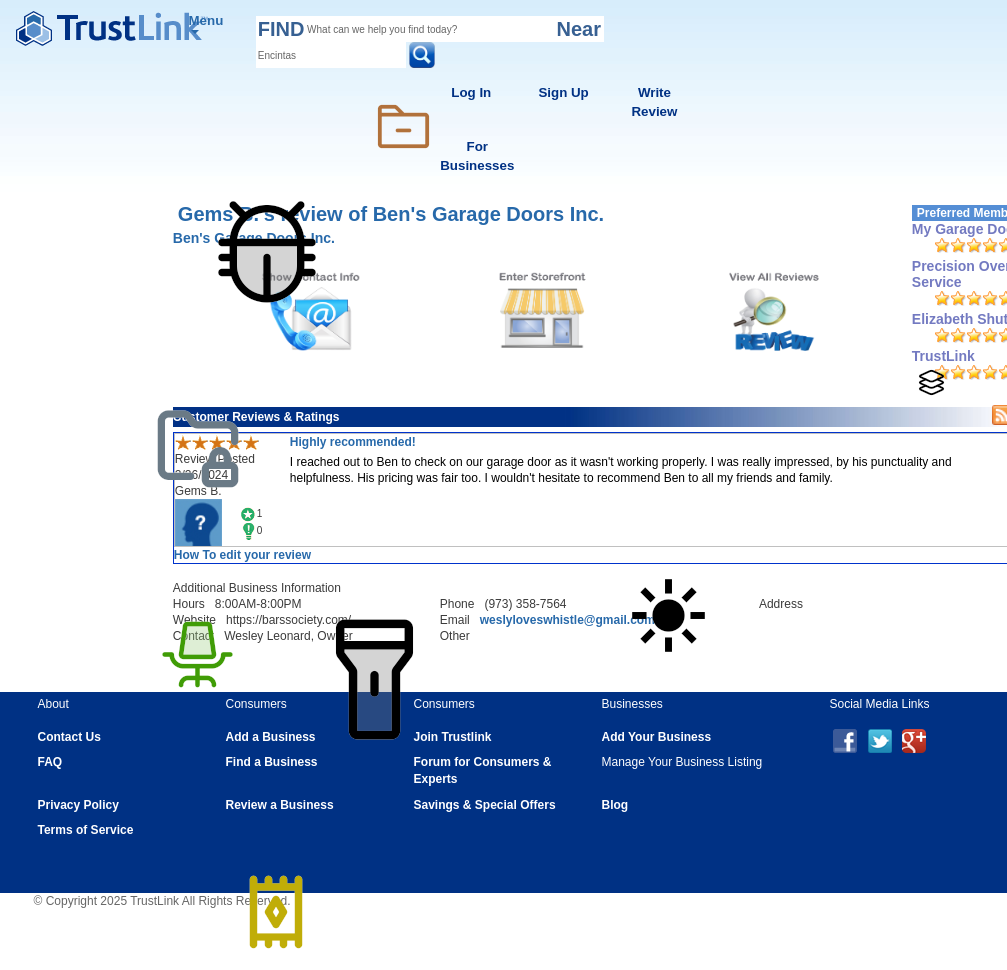 The width and height of the screenshot is (1007, 970). What do you see at coordinates (374, 679) in the screenshot?
I see `toggle flashlight on/off` at bounding box center [374, 679].